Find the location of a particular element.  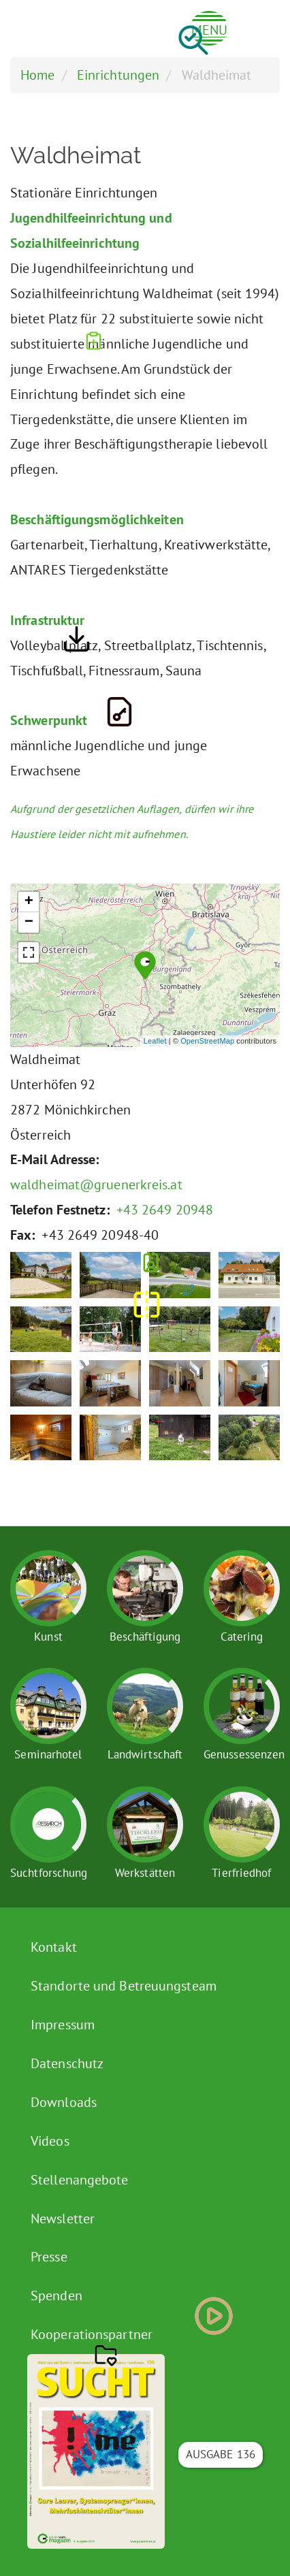

access your favorites folder is located at coordinates (106, 2355).